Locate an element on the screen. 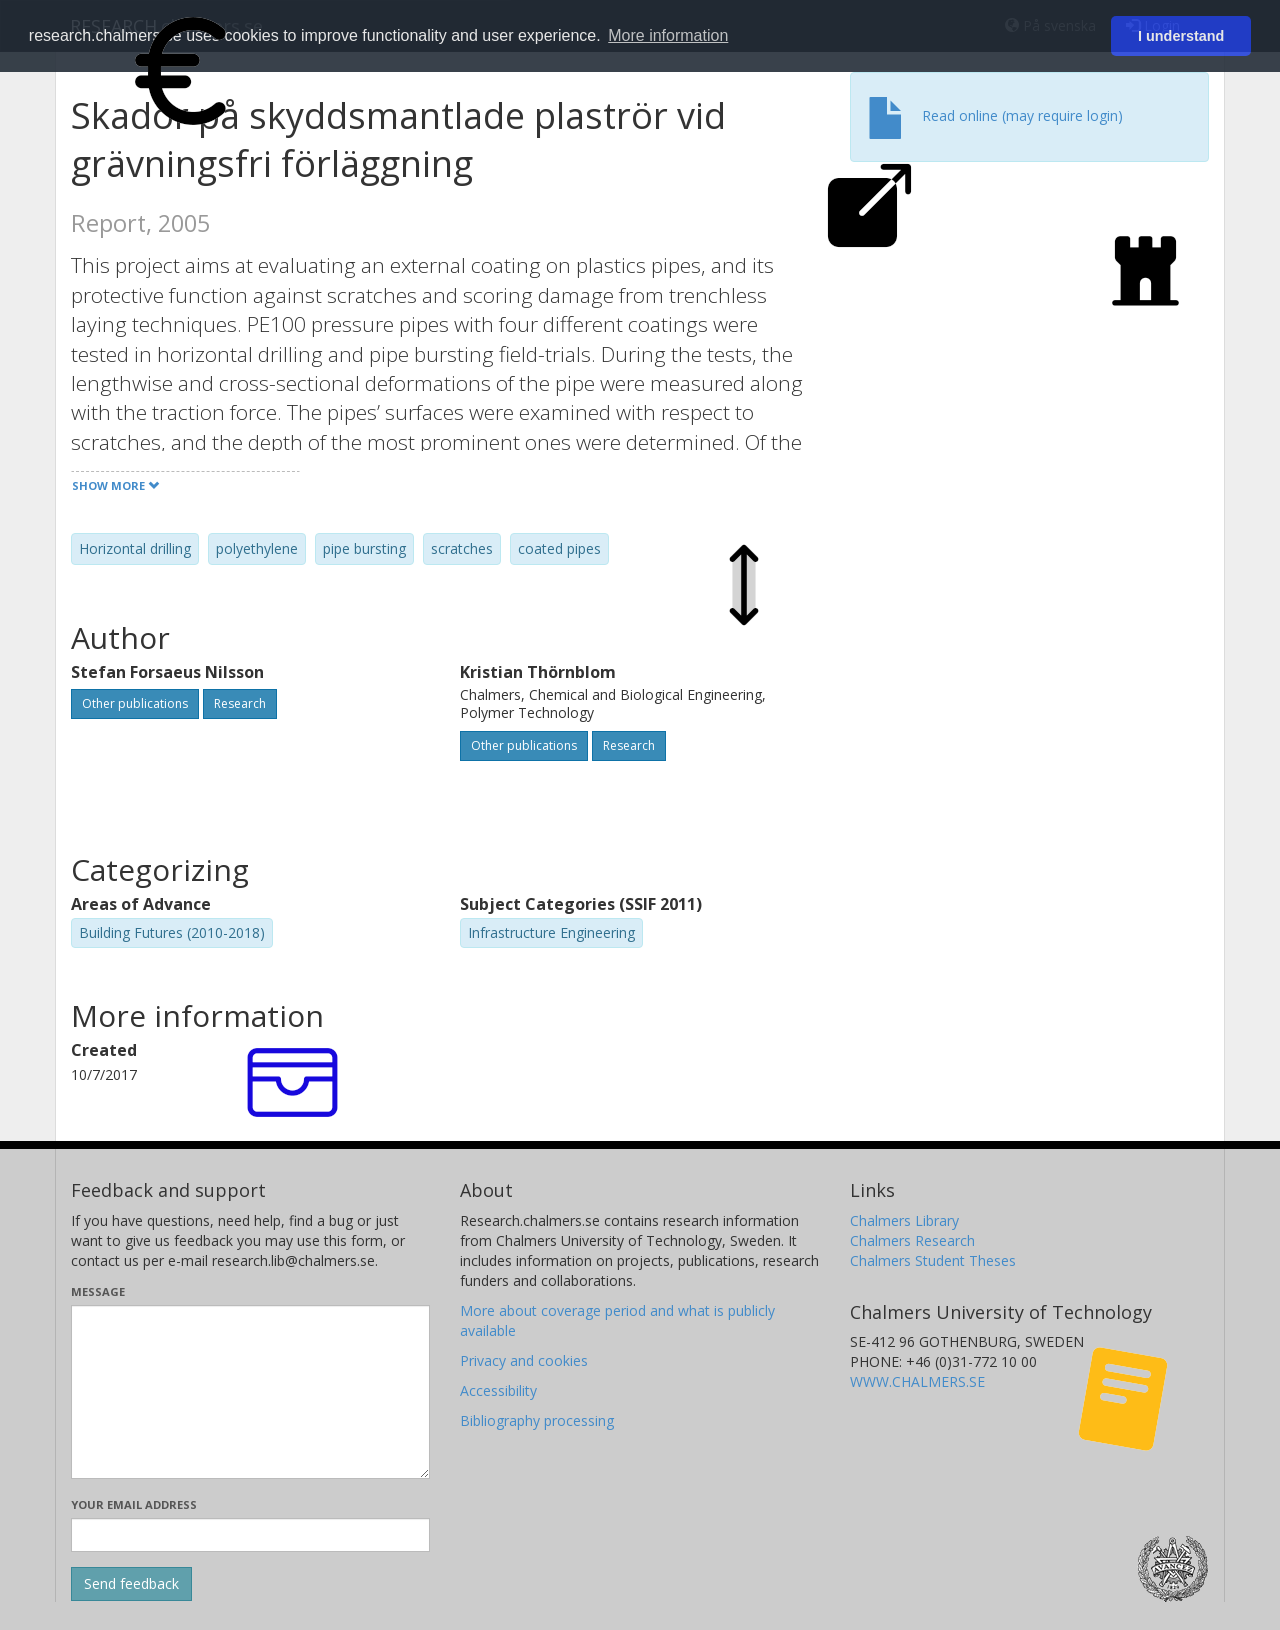  view or access your resume/CV is located at coordinates (1123, 1399).